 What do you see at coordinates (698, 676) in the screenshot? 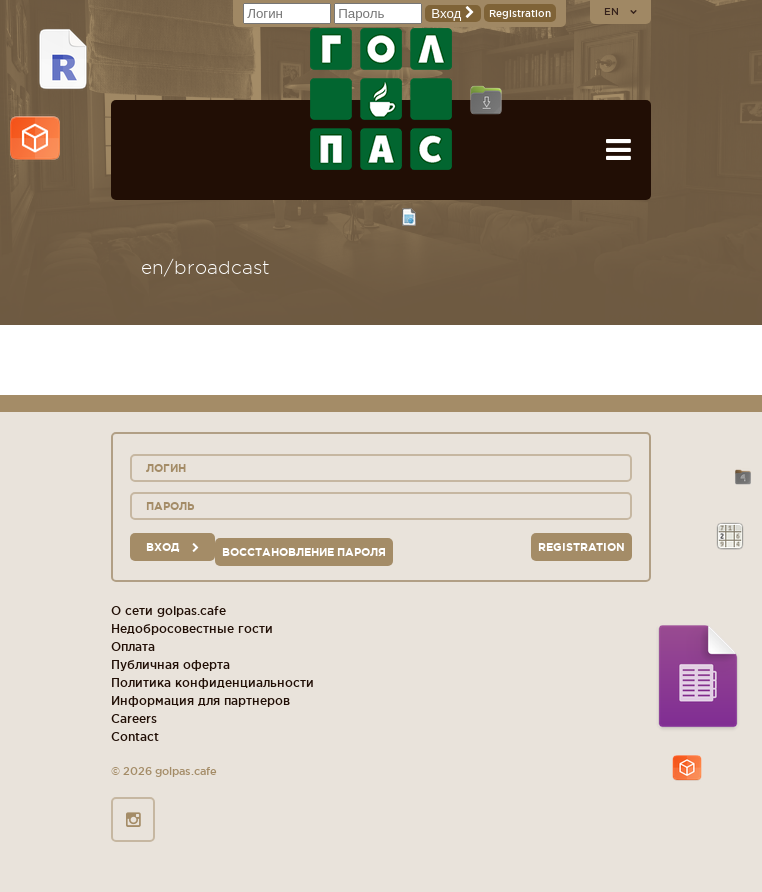
I see `open a Microsoft OneNote file` at bounding box center [698, 676].